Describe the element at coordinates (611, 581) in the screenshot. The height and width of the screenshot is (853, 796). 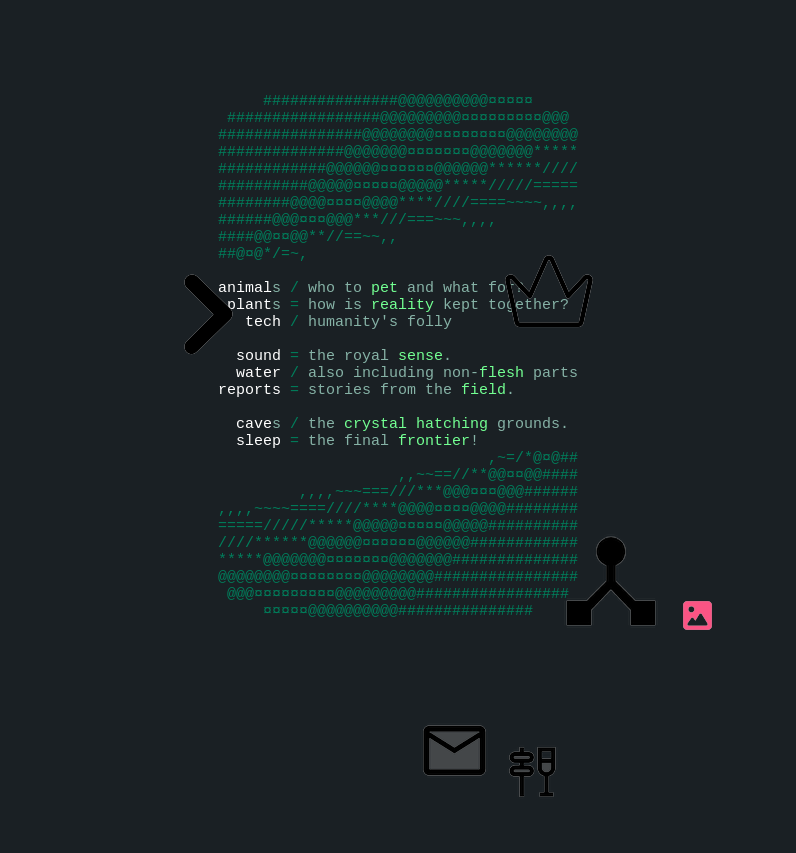
I see `connect or manage linked devices` at that location.